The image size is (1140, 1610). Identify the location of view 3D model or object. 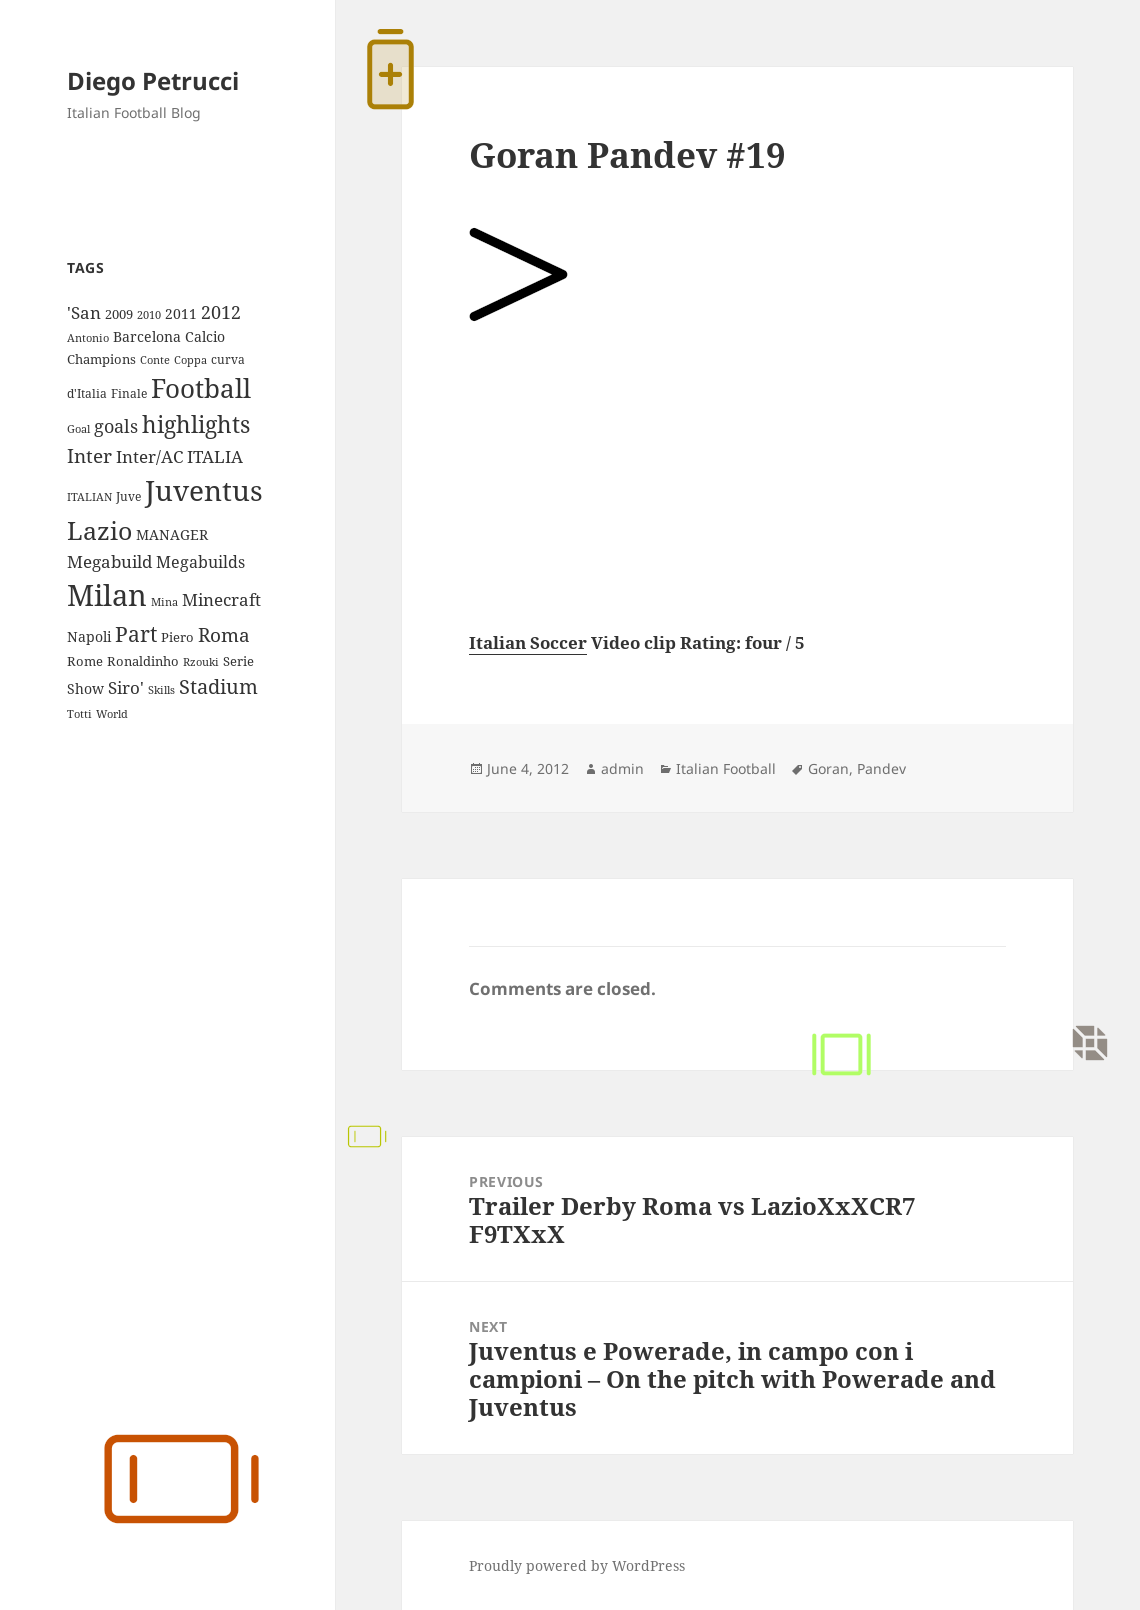
(1090, 1043).